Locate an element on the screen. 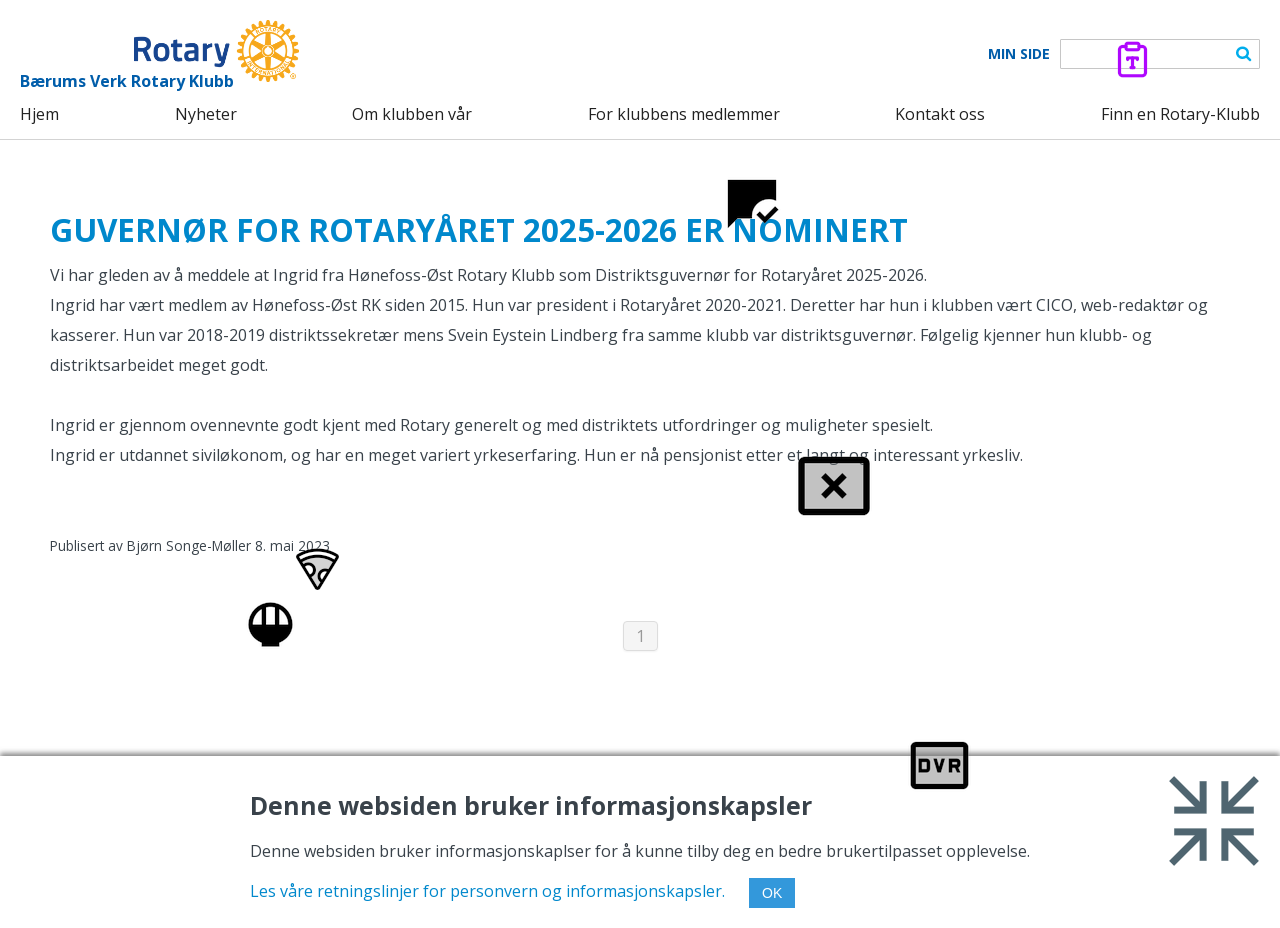  browse asian or rice-based cuisine options is located at coordinates (270, 624).